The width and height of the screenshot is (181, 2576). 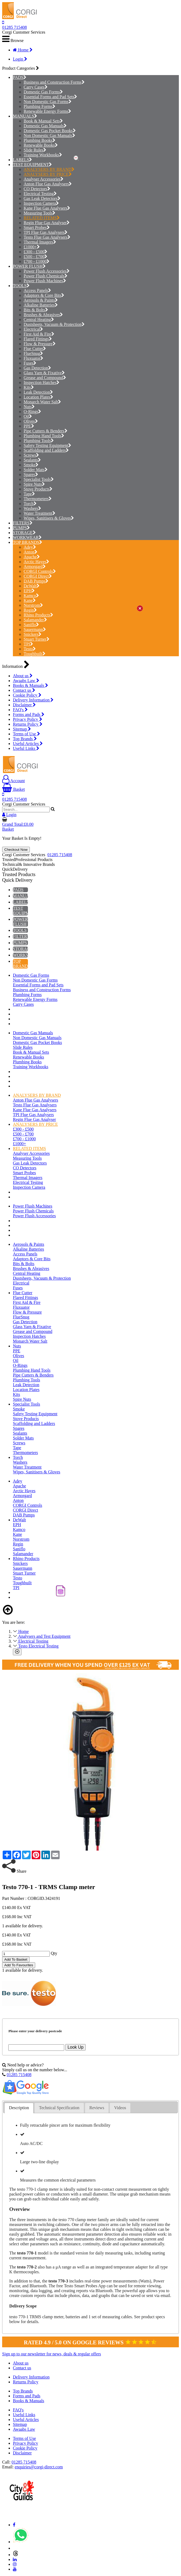 What do you see at coordinates (76, 158) in the screenshot?
I see `zoom out to see more content` at bounding box center [76, 158].